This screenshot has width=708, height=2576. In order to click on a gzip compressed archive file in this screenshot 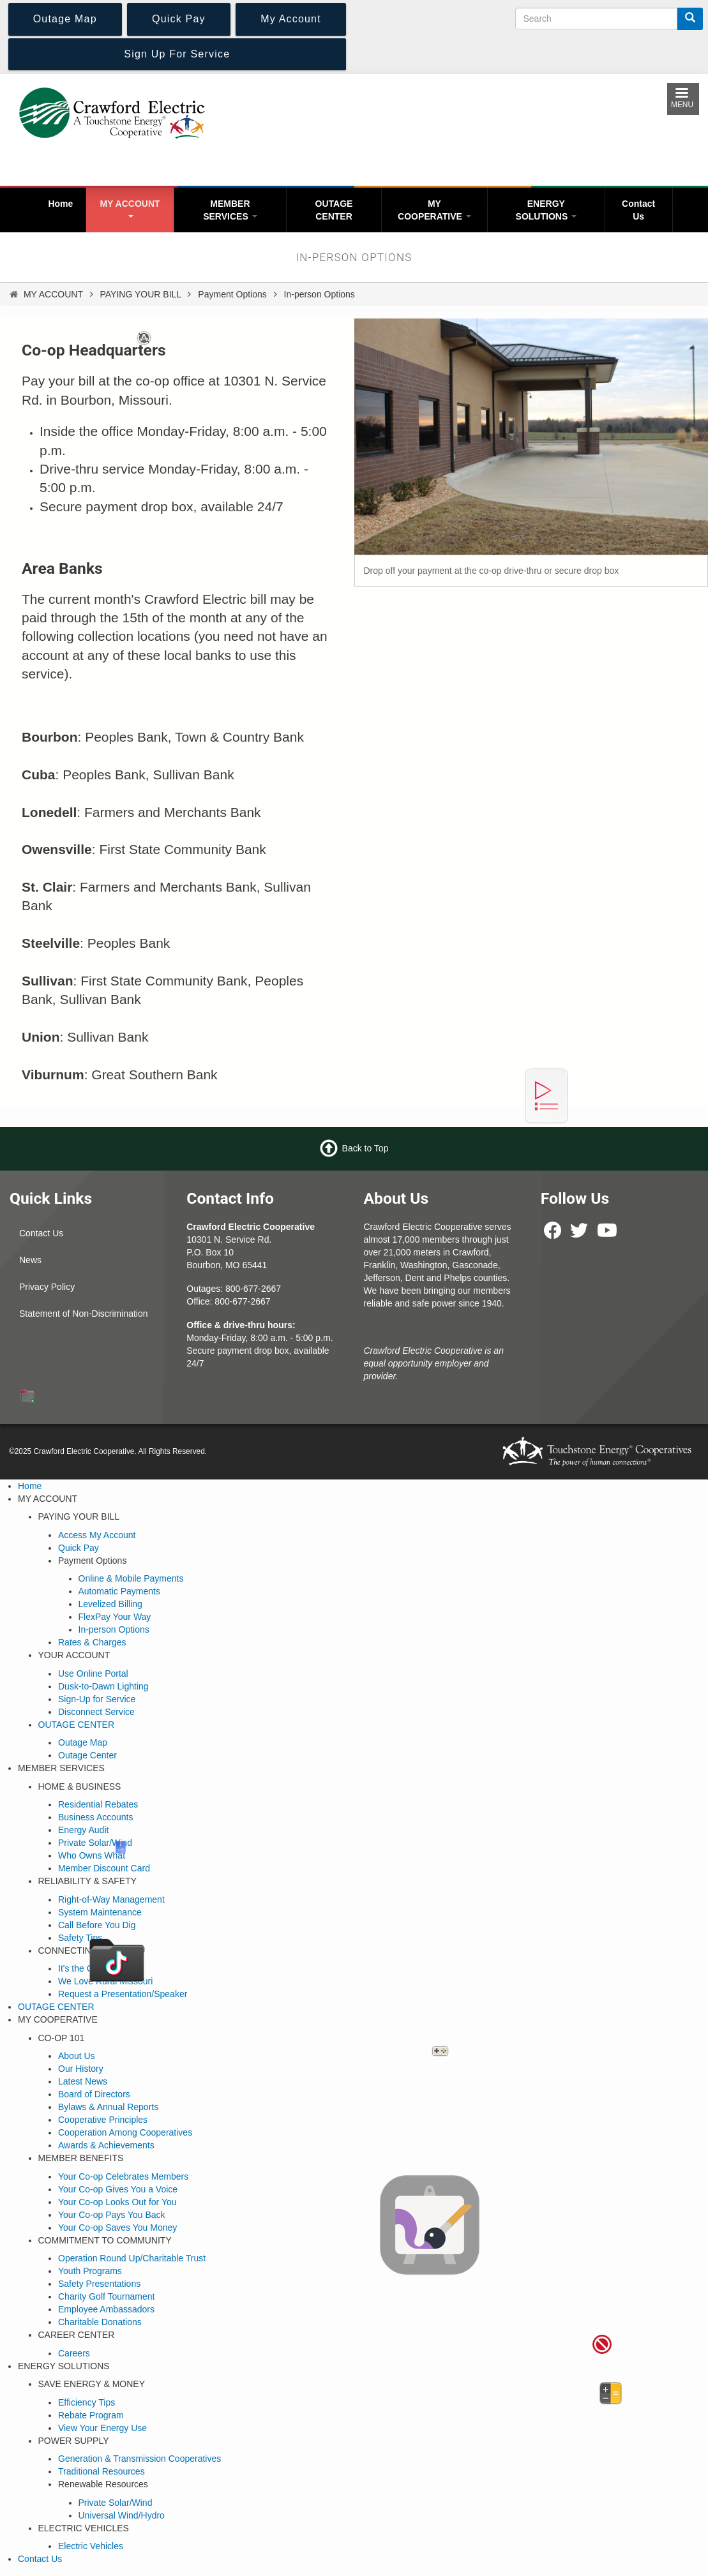, I will do `click(121, 1847)`.